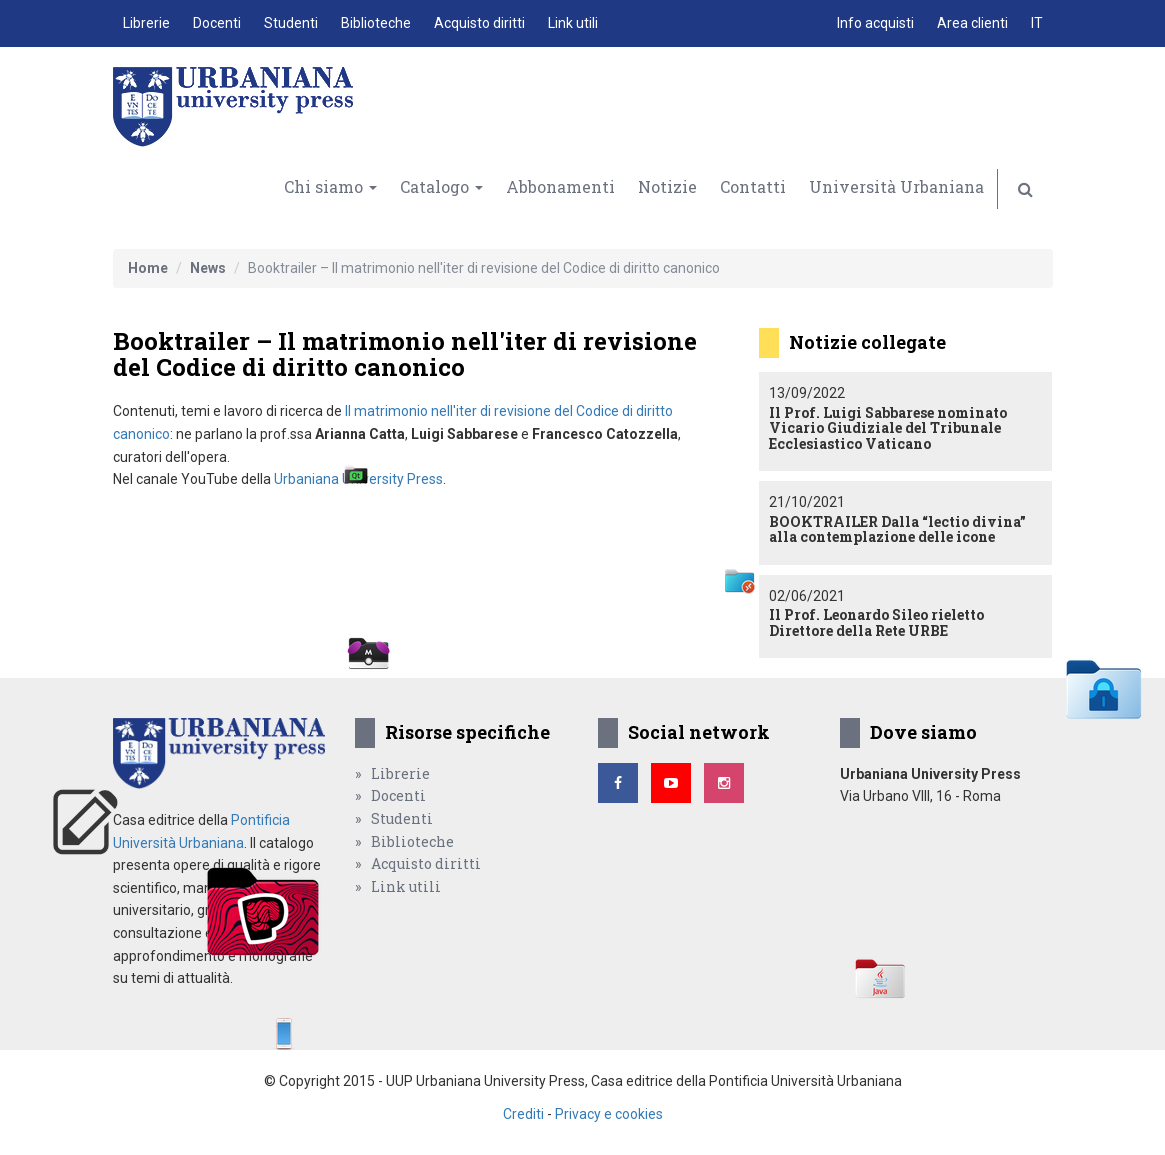  I want to click on open text editor application, so click(81, 822).